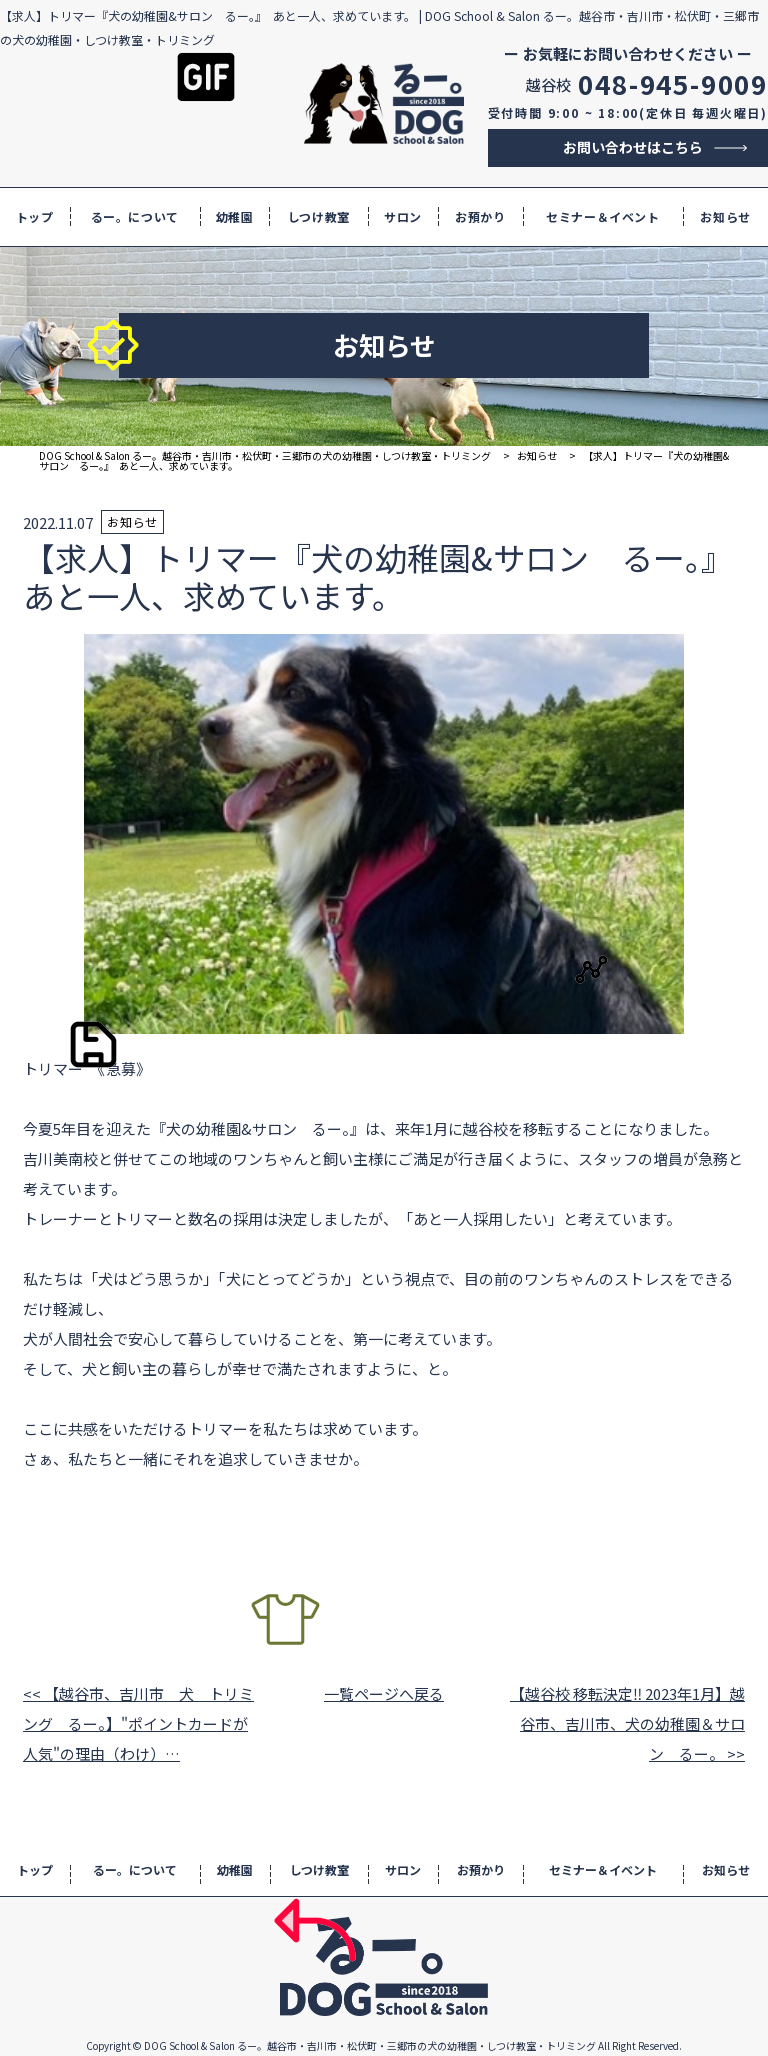 The width and height of the screenshot is (768, 2056). What do you see at coordinates (285, 1619) in the screenshot?
I see `browse clothing or apparel category` at bounding box center [285, 1619].